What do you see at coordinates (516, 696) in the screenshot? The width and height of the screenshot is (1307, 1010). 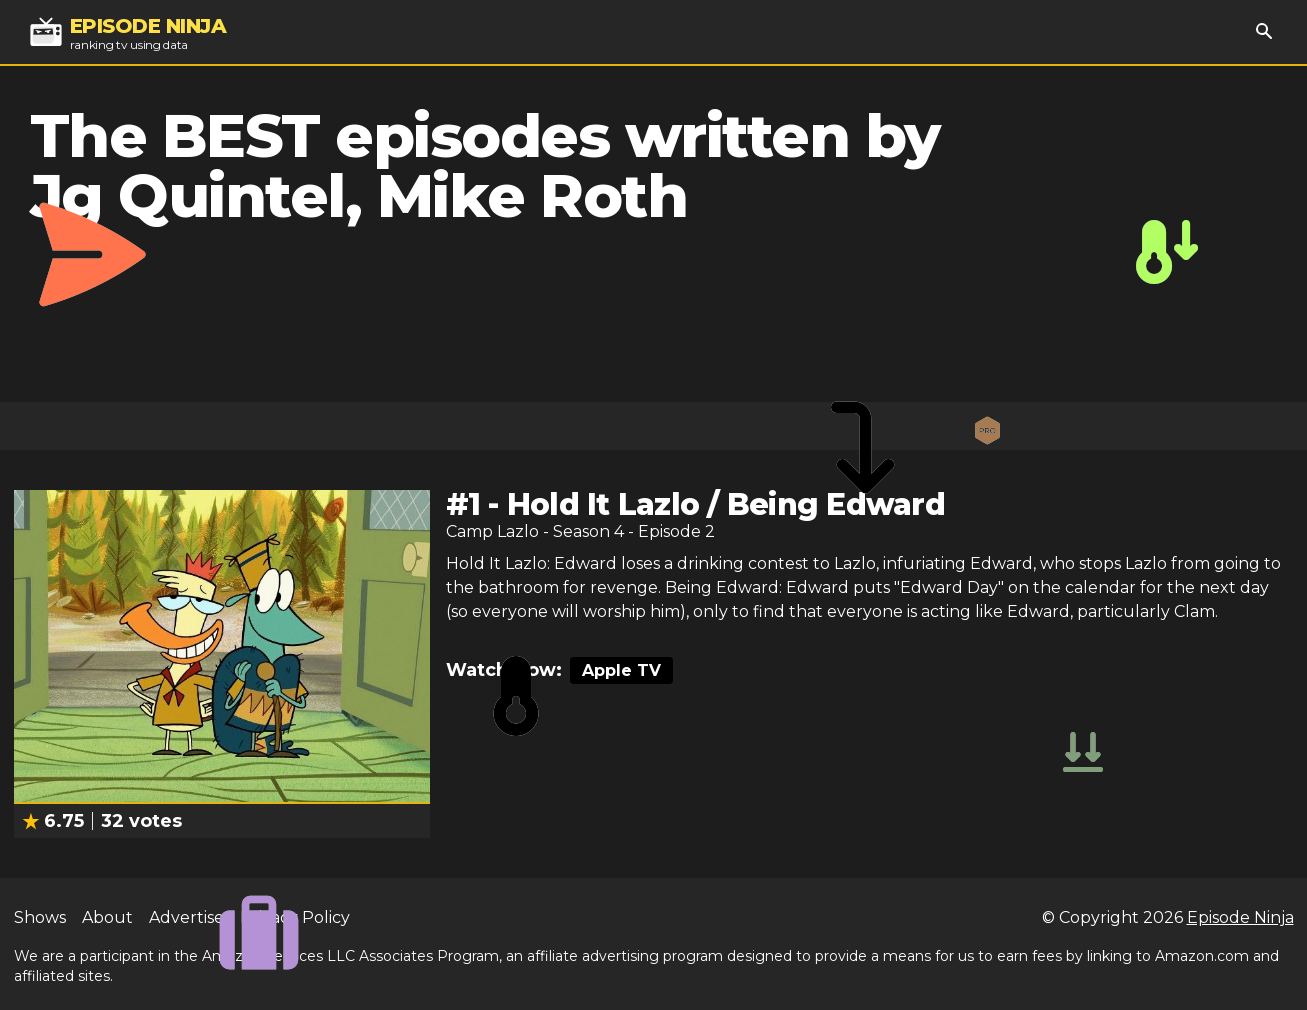 I see `indicates low temperature reading` at bounding box center [516, 696].